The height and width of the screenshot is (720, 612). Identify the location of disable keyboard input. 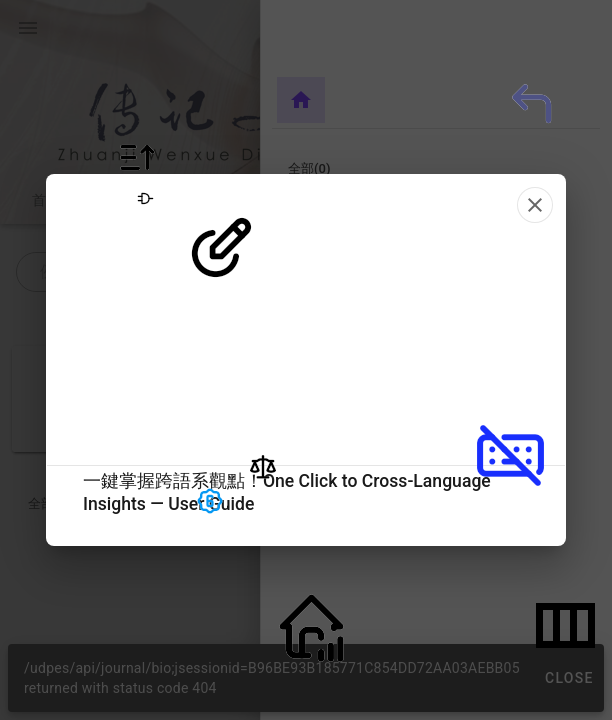
(510, 455).